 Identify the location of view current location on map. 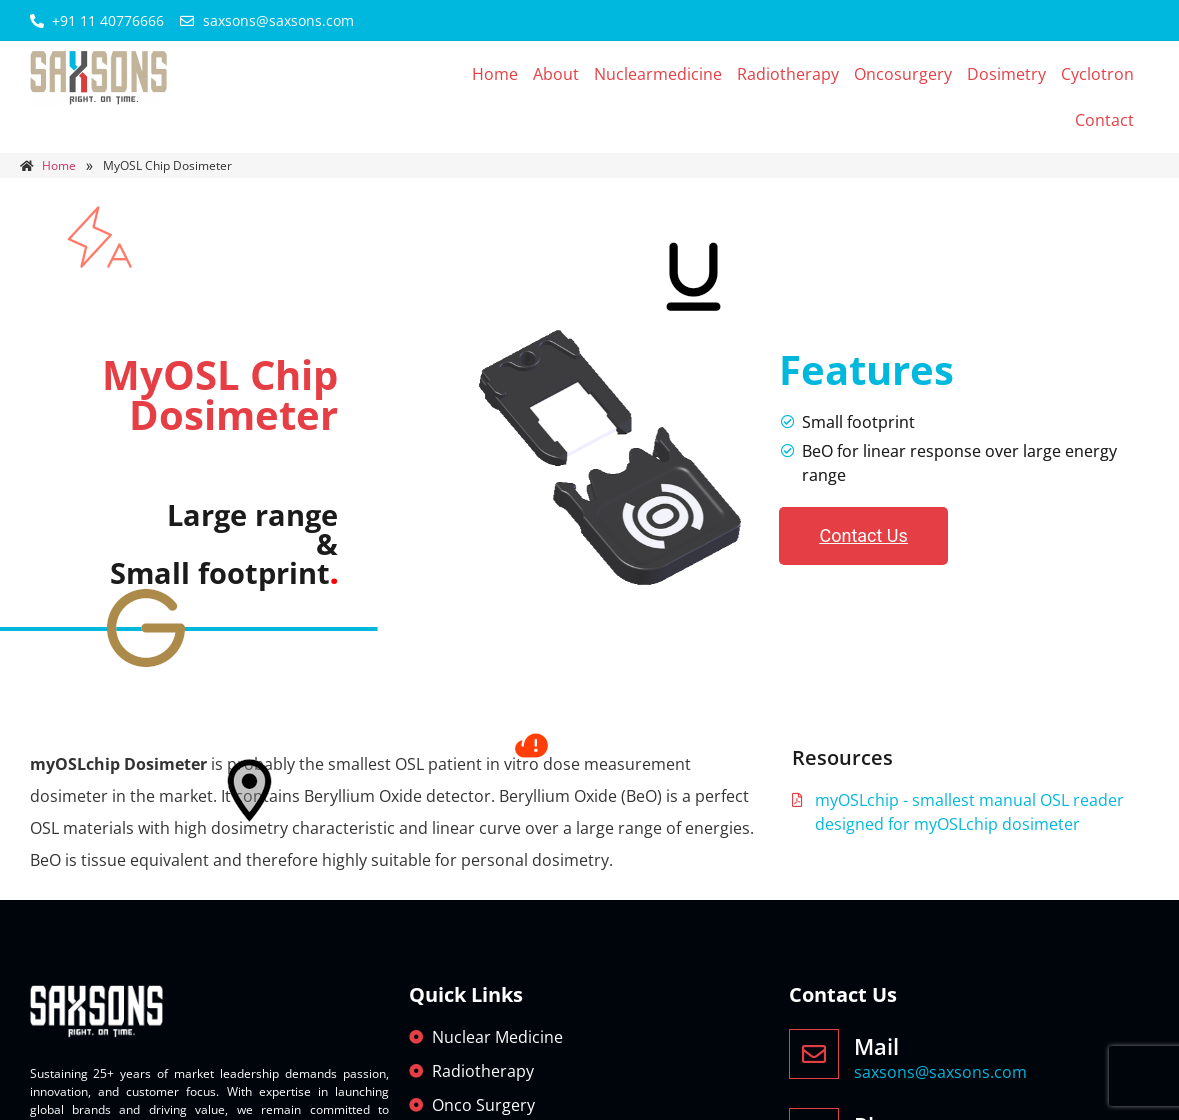
(249, 790).